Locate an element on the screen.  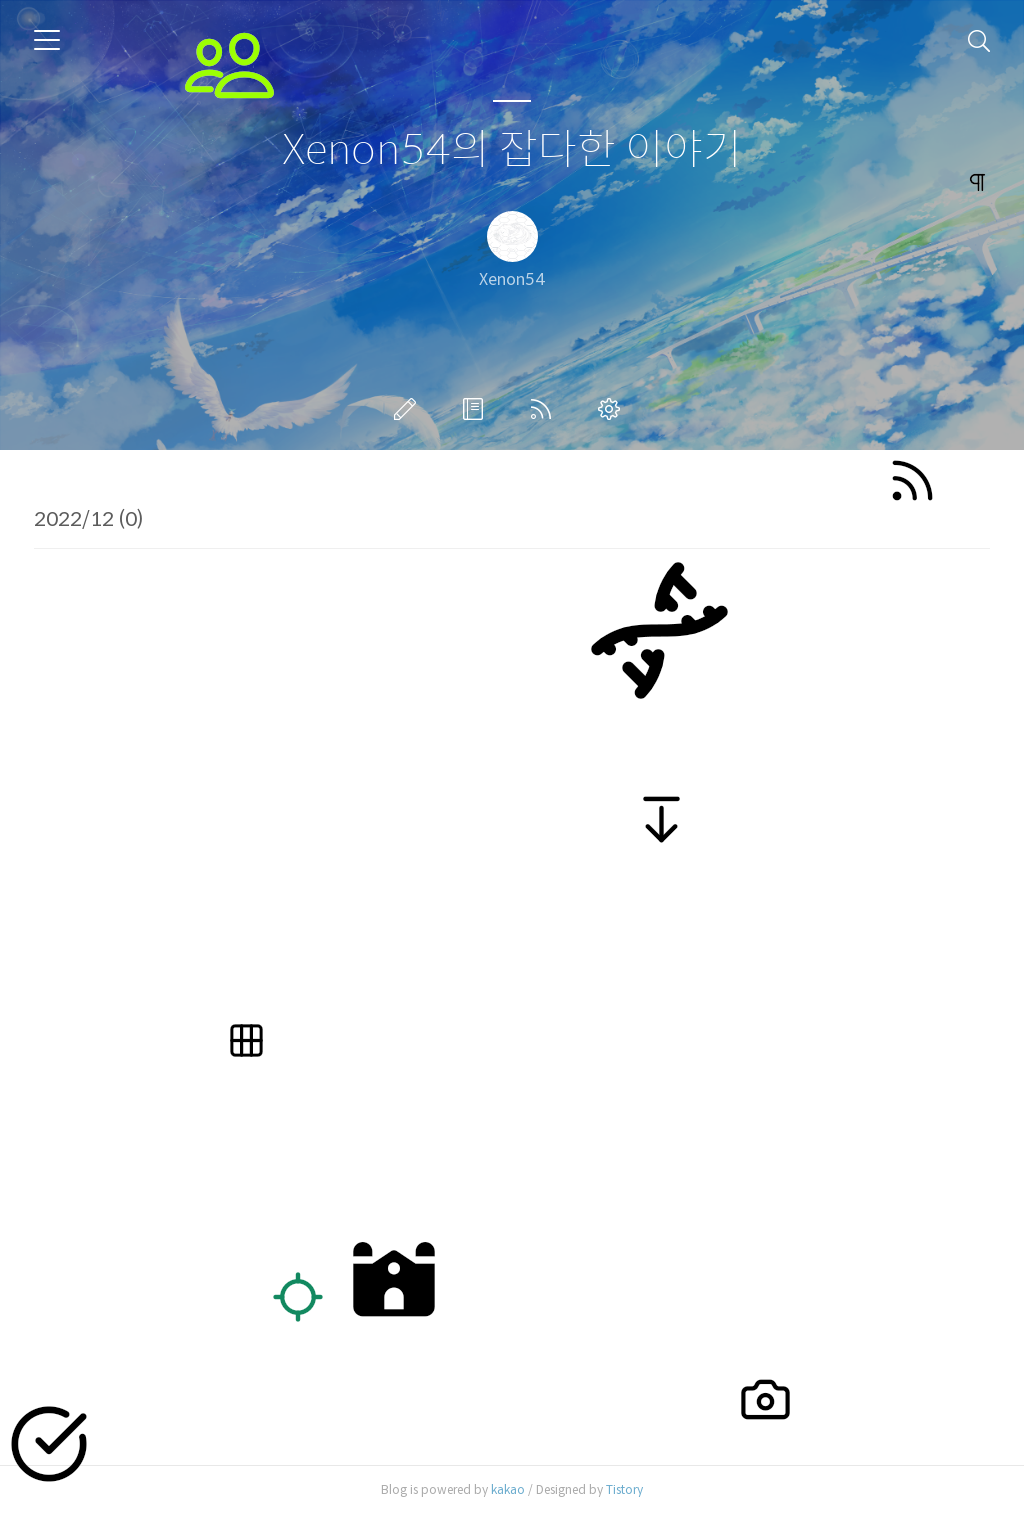
find nearby synagogues is located at coordinates (394, 1278).